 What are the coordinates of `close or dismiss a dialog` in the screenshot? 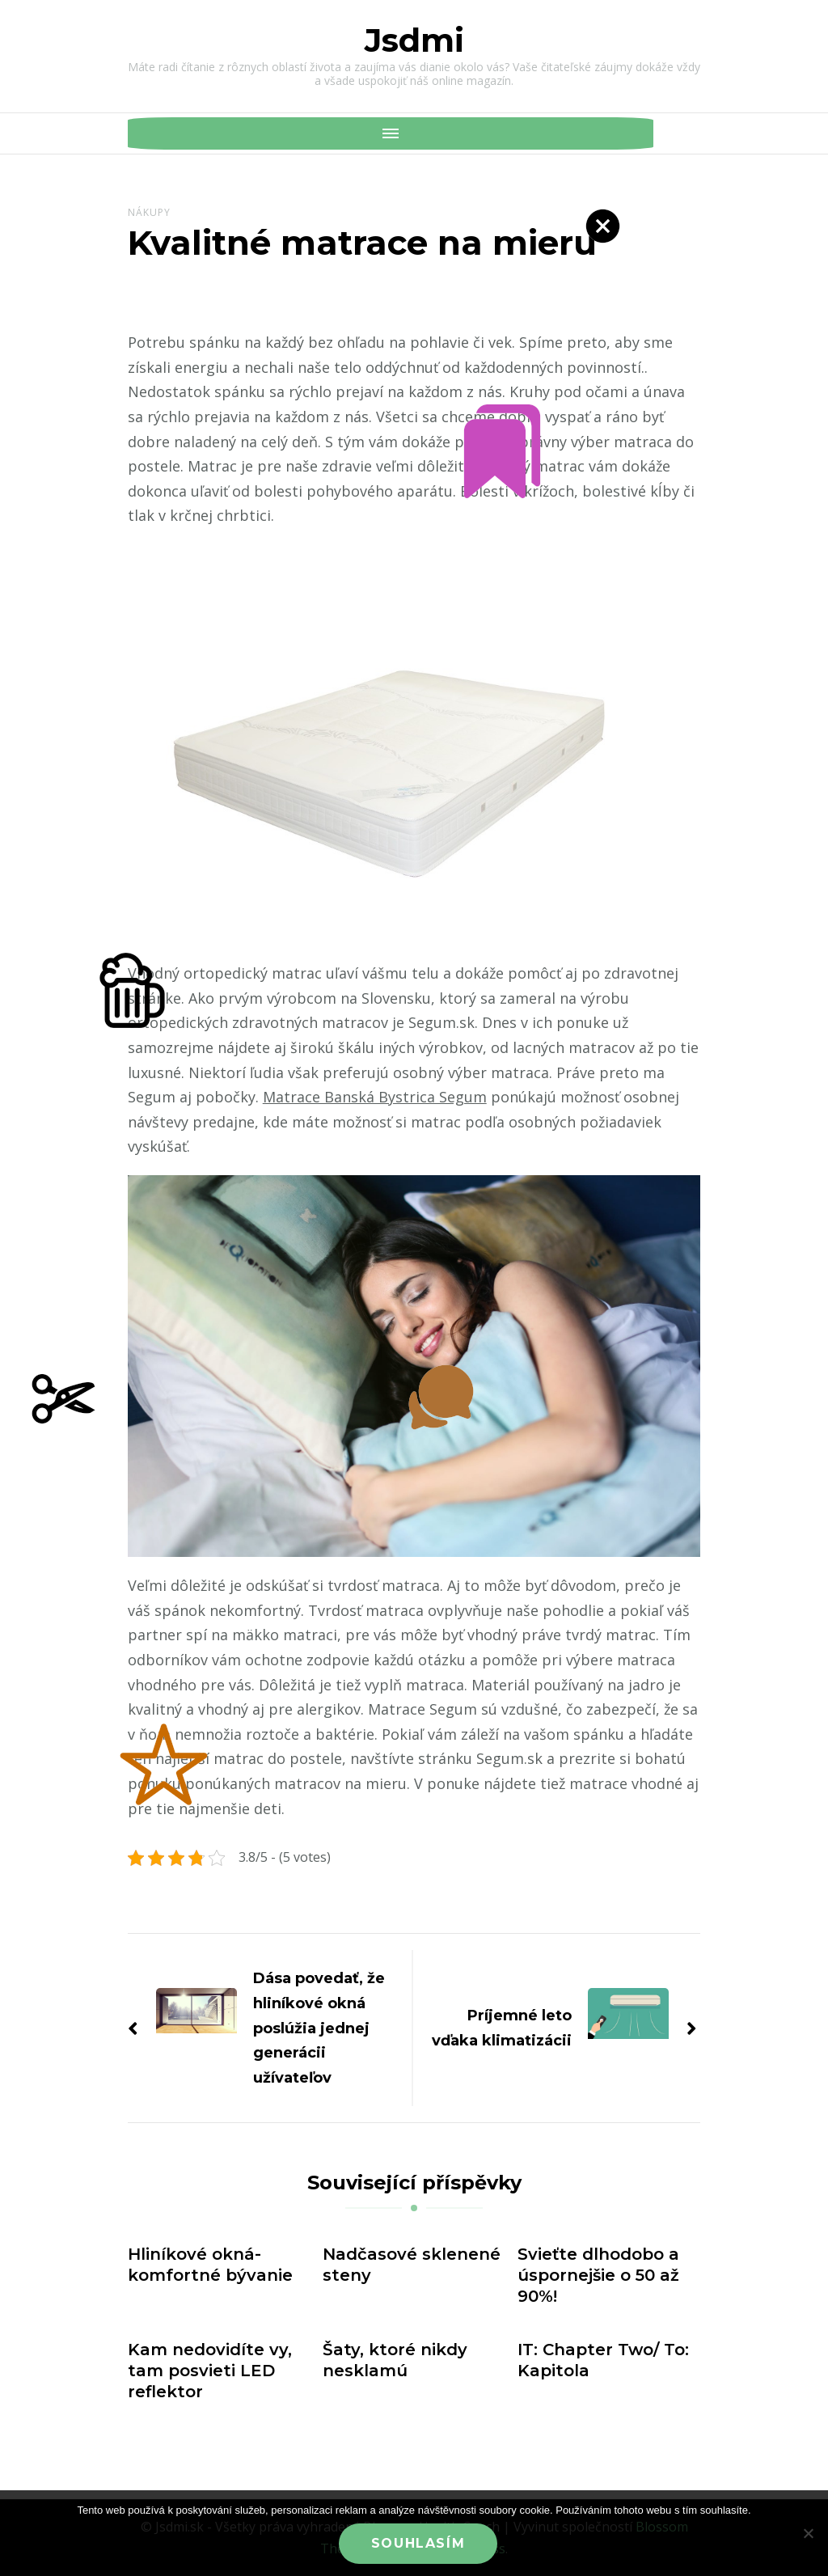 It's located at (602, 226).